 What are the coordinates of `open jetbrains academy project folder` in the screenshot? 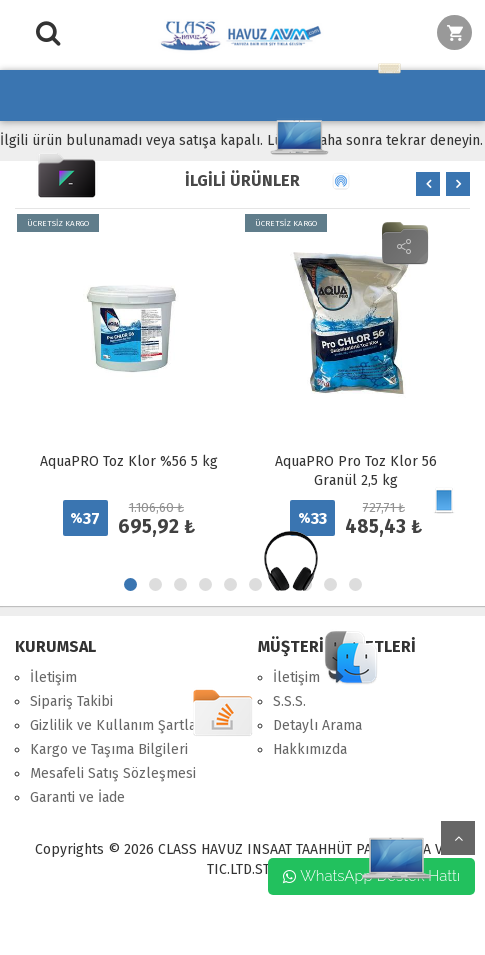 It's located at (66, 176).